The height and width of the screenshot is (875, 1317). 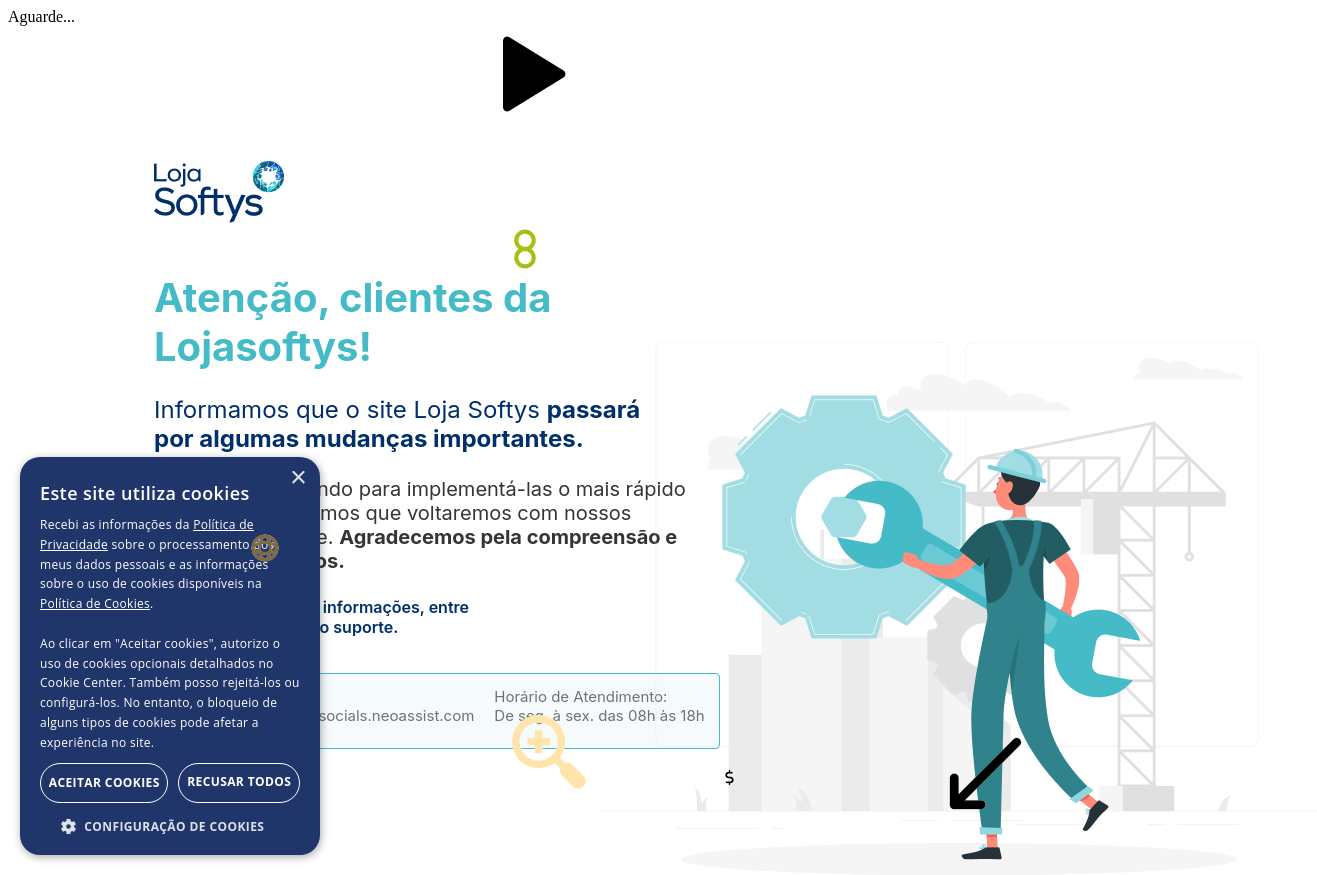 What do you see at coordinates (985, 773) in the screenshot?
I see `move item to the bottom-left corner` at bounding box center [985, 773].